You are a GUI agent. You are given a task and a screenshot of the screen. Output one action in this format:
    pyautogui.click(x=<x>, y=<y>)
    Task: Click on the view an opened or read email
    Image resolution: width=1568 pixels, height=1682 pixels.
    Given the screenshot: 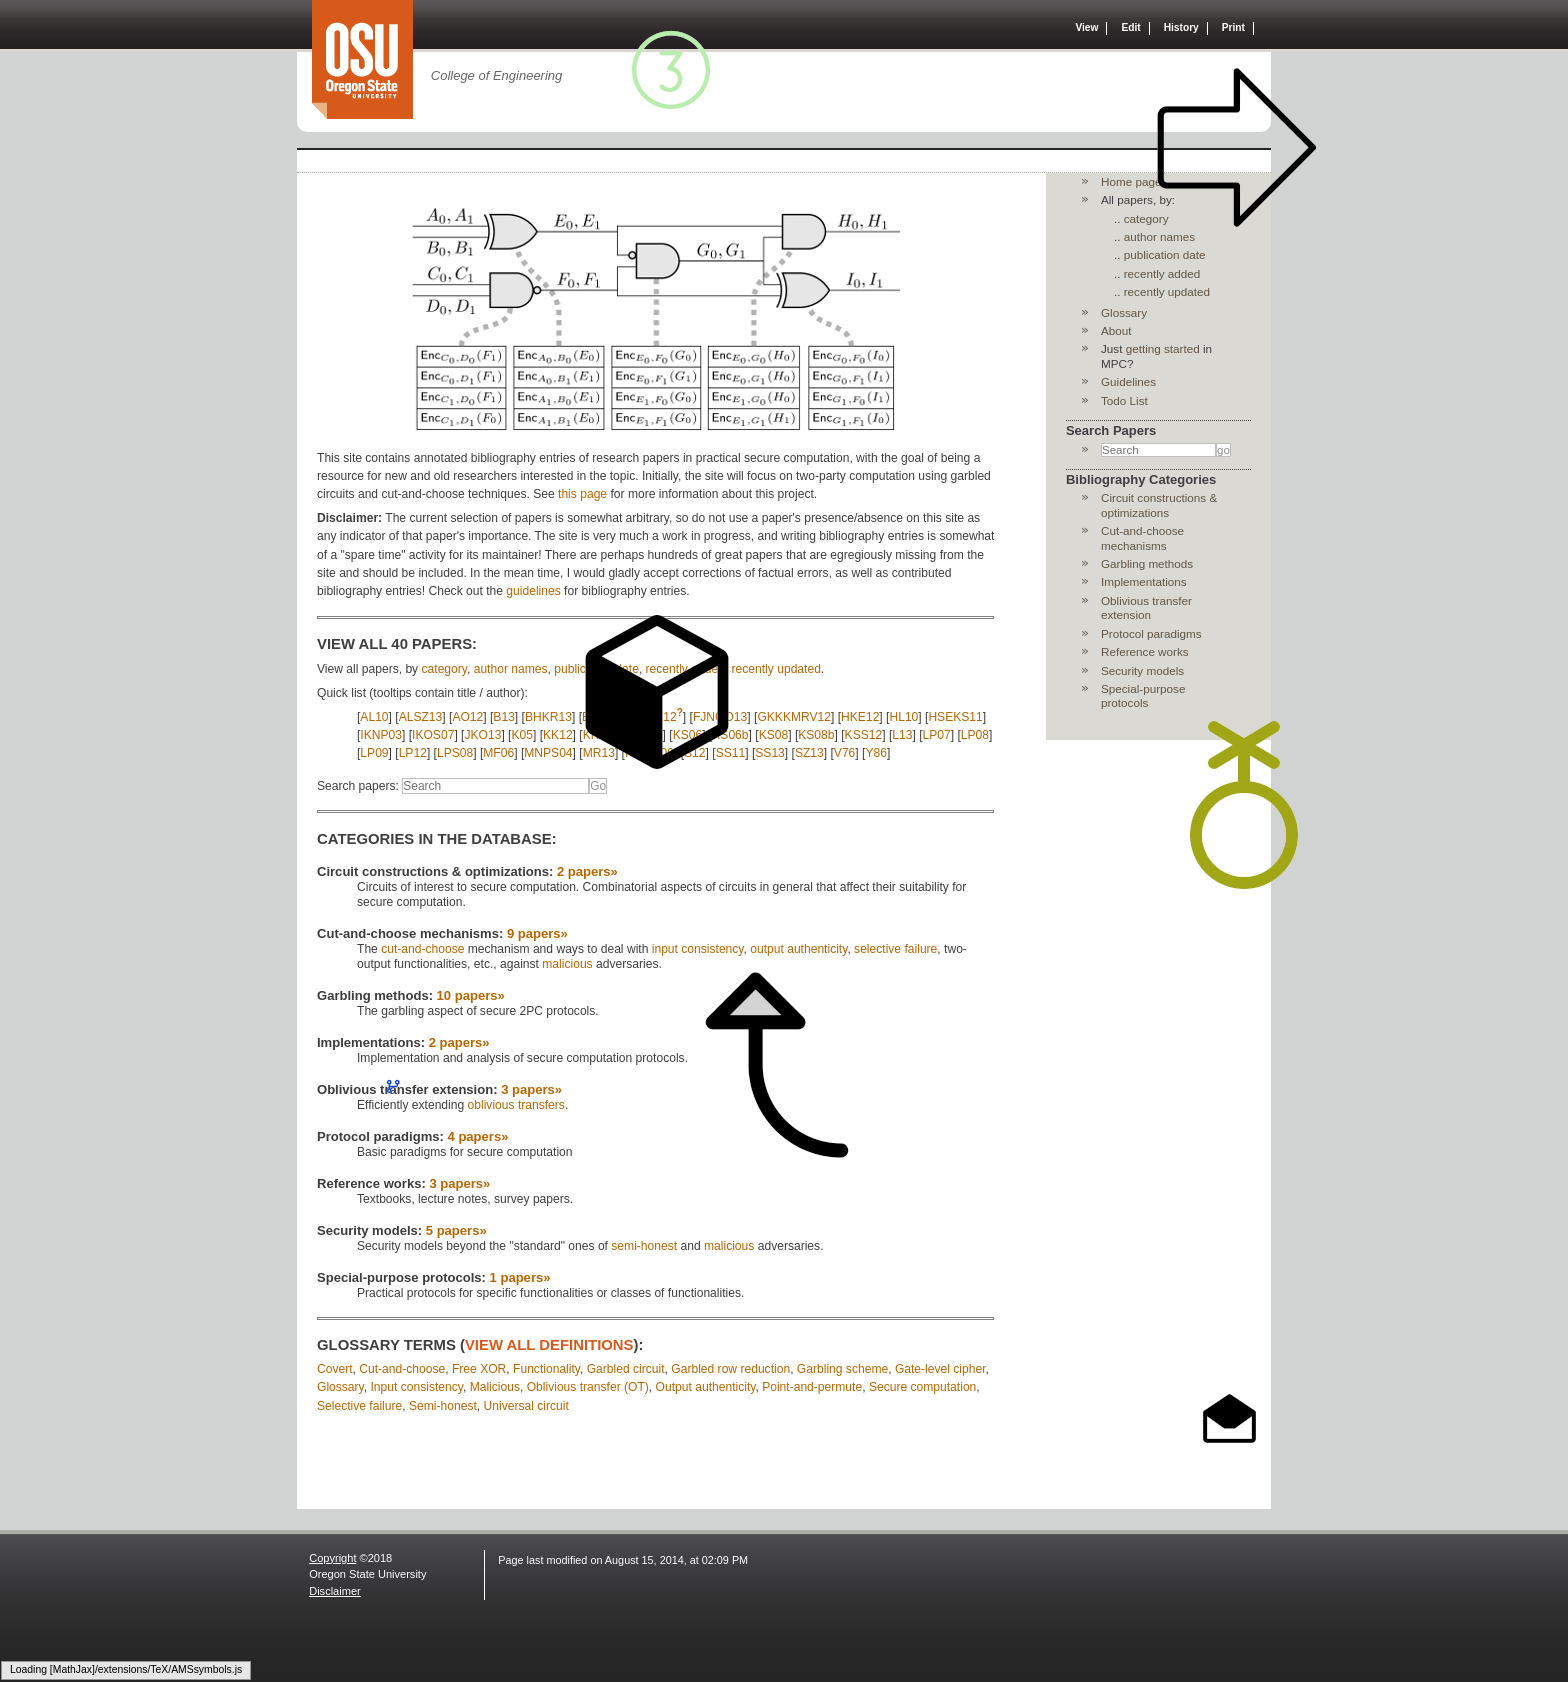 What is the action you would take?
    pyautogui.click(x=1229, y=1420)
    